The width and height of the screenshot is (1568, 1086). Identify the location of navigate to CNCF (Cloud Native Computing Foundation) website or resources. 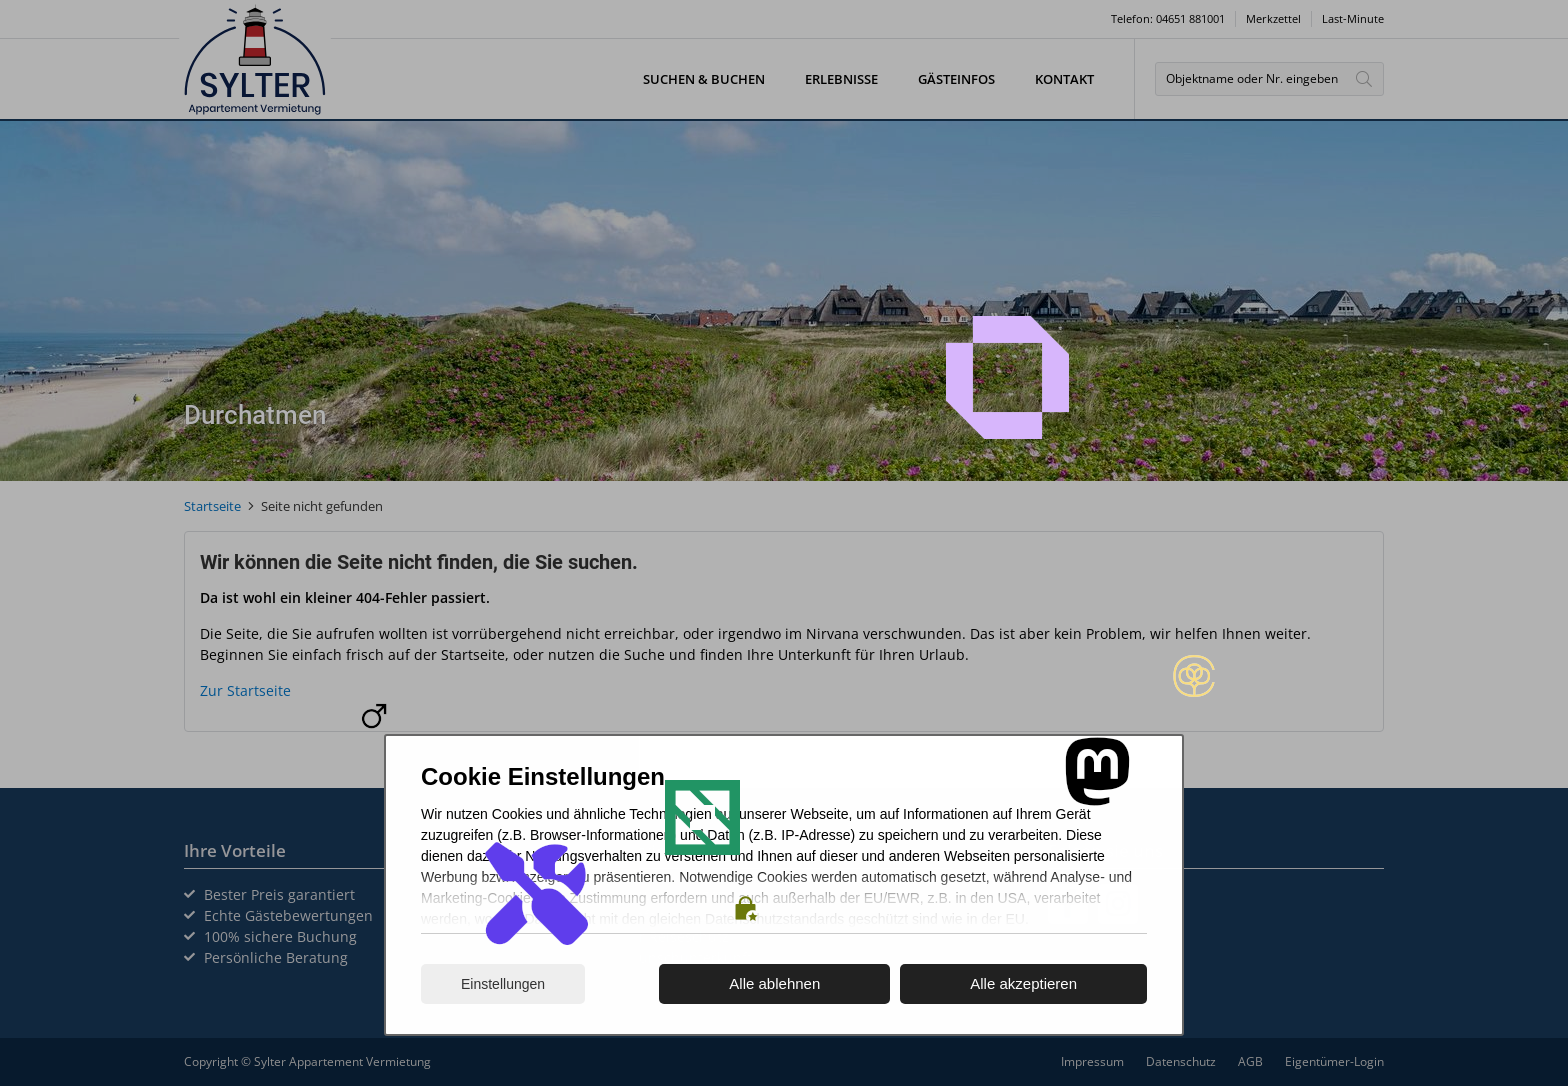
(702, 817).